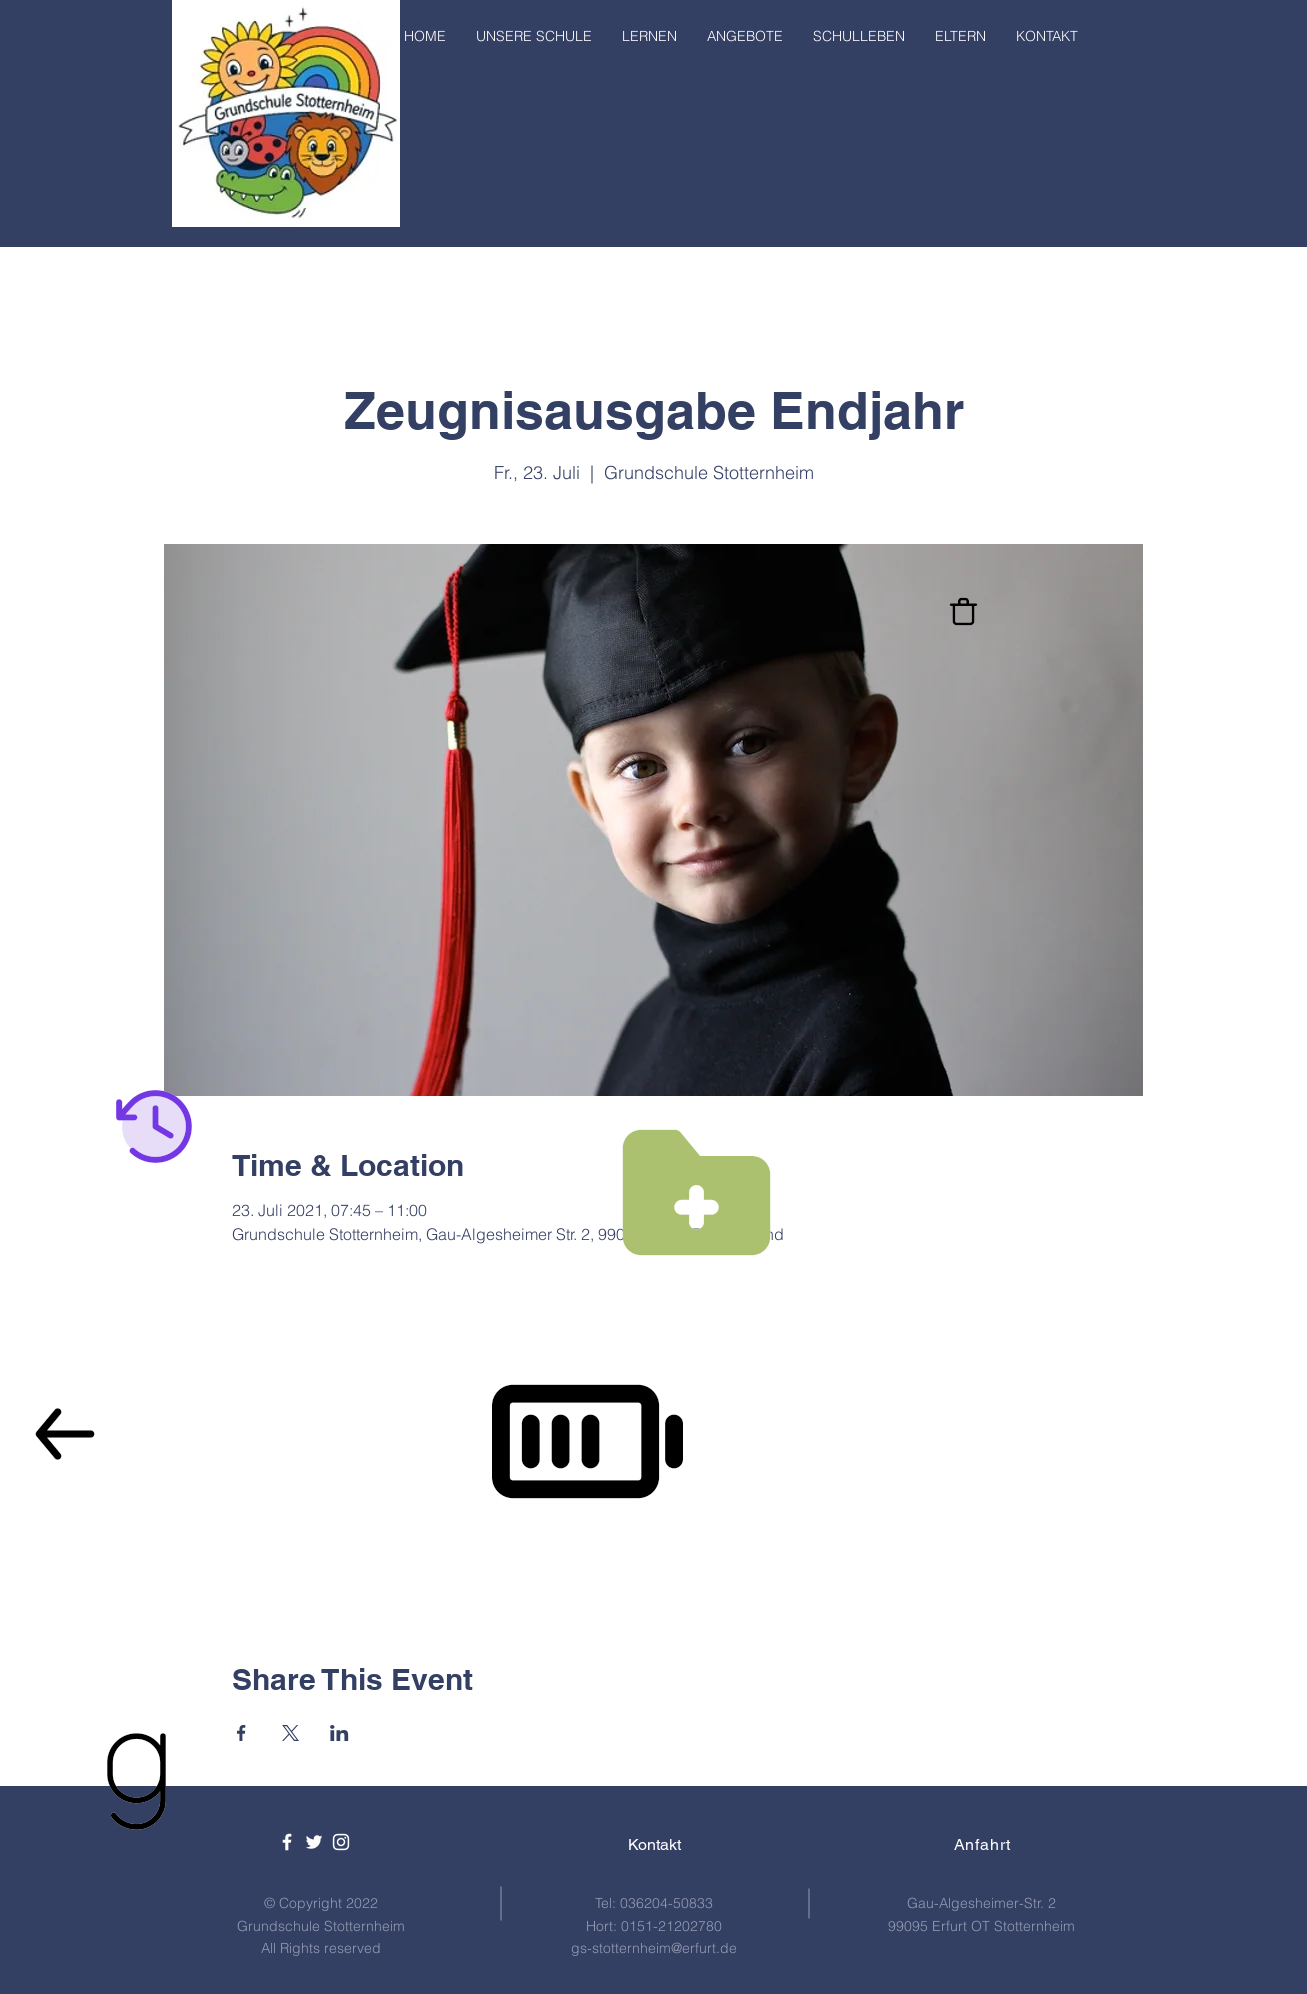  What do you see at coordinates (155, 1126) in the screenshot?
I see `undo or revert to a previous state` at bounding box center [155, 1126].